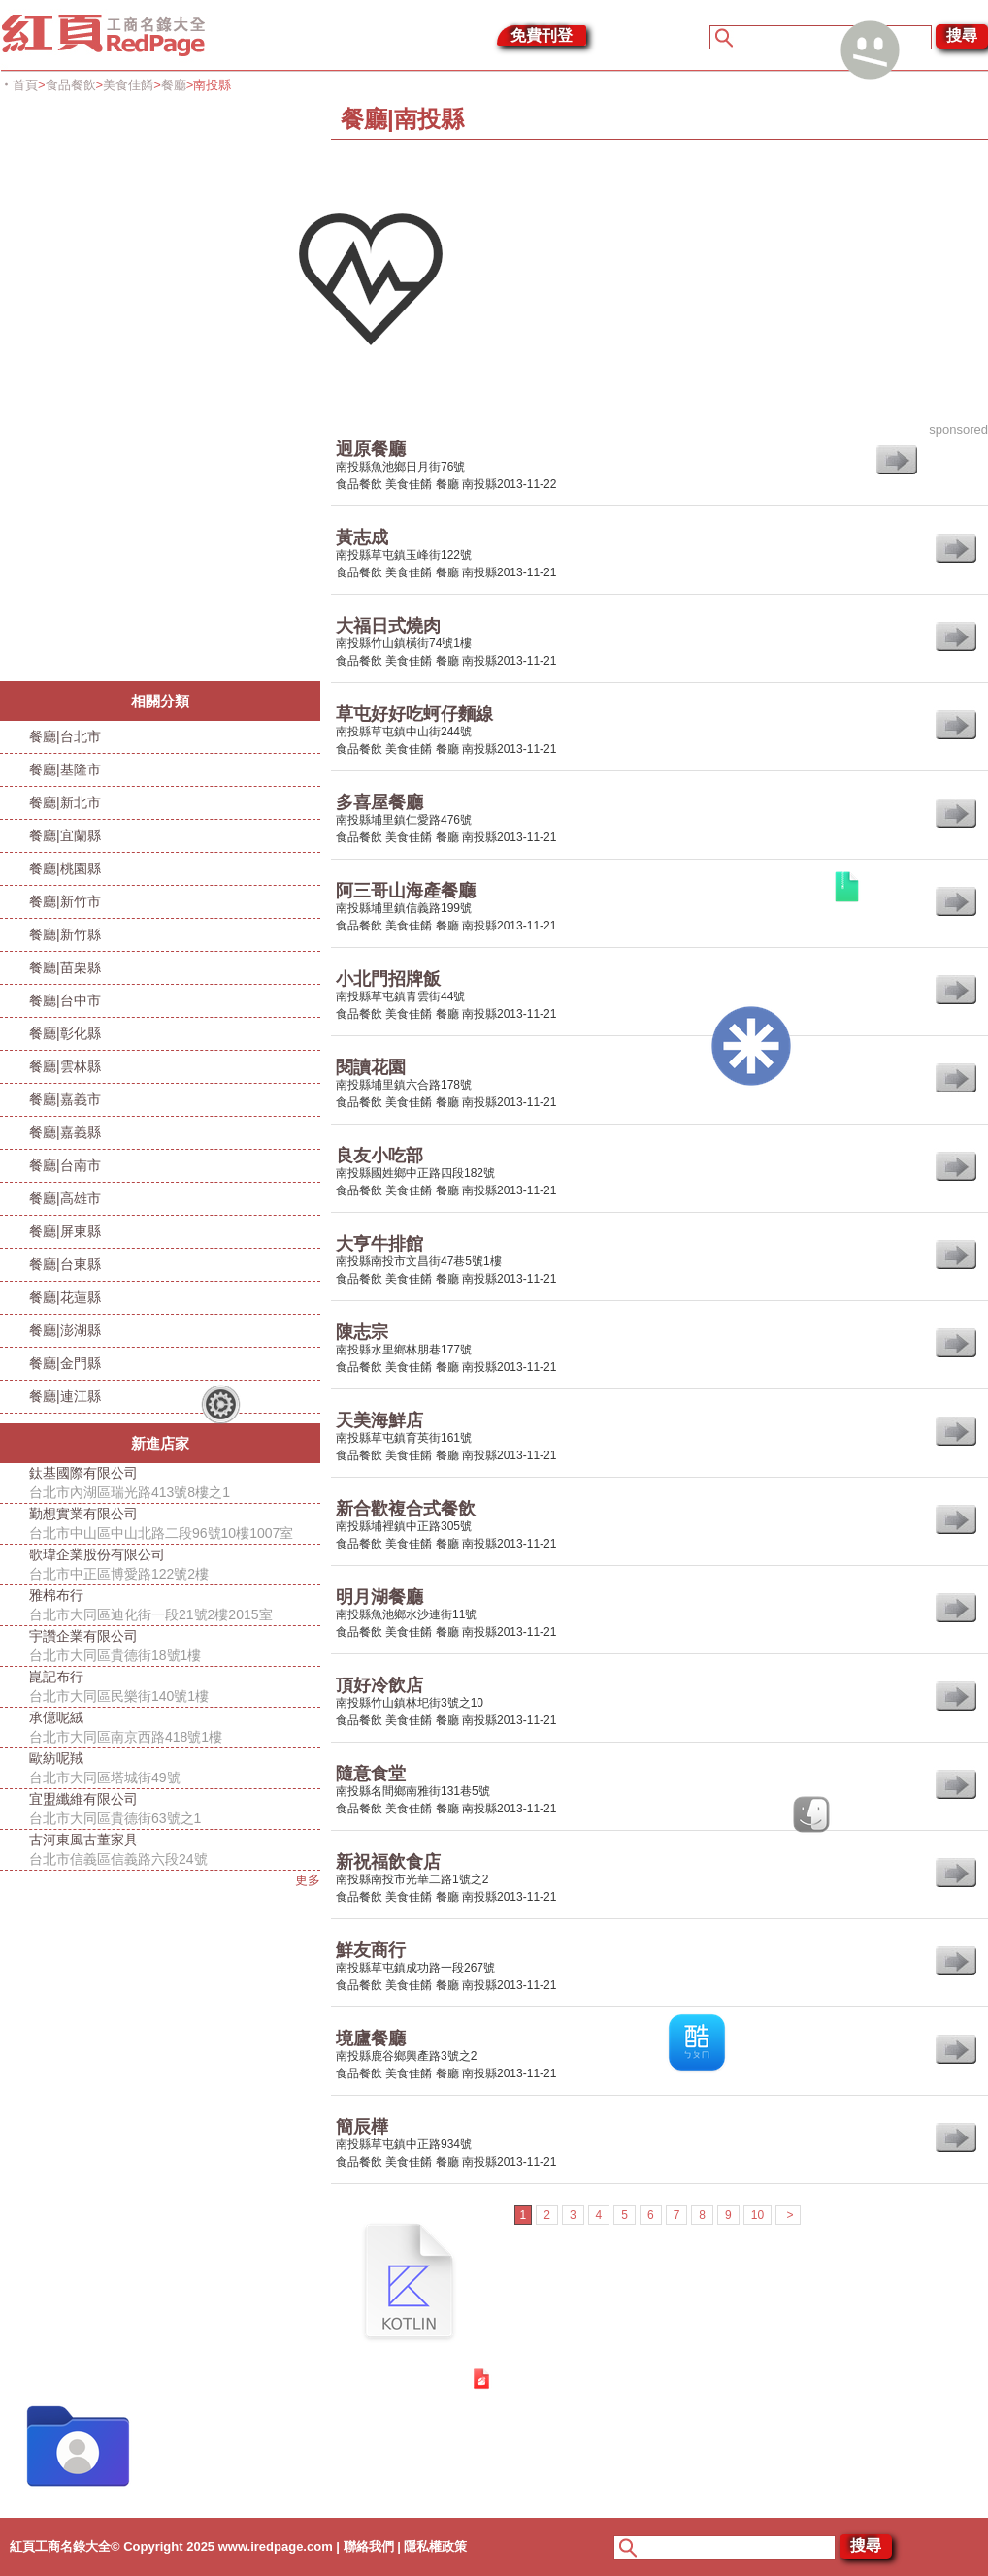  I want to click on open health or fitness app, so click(371, 277).